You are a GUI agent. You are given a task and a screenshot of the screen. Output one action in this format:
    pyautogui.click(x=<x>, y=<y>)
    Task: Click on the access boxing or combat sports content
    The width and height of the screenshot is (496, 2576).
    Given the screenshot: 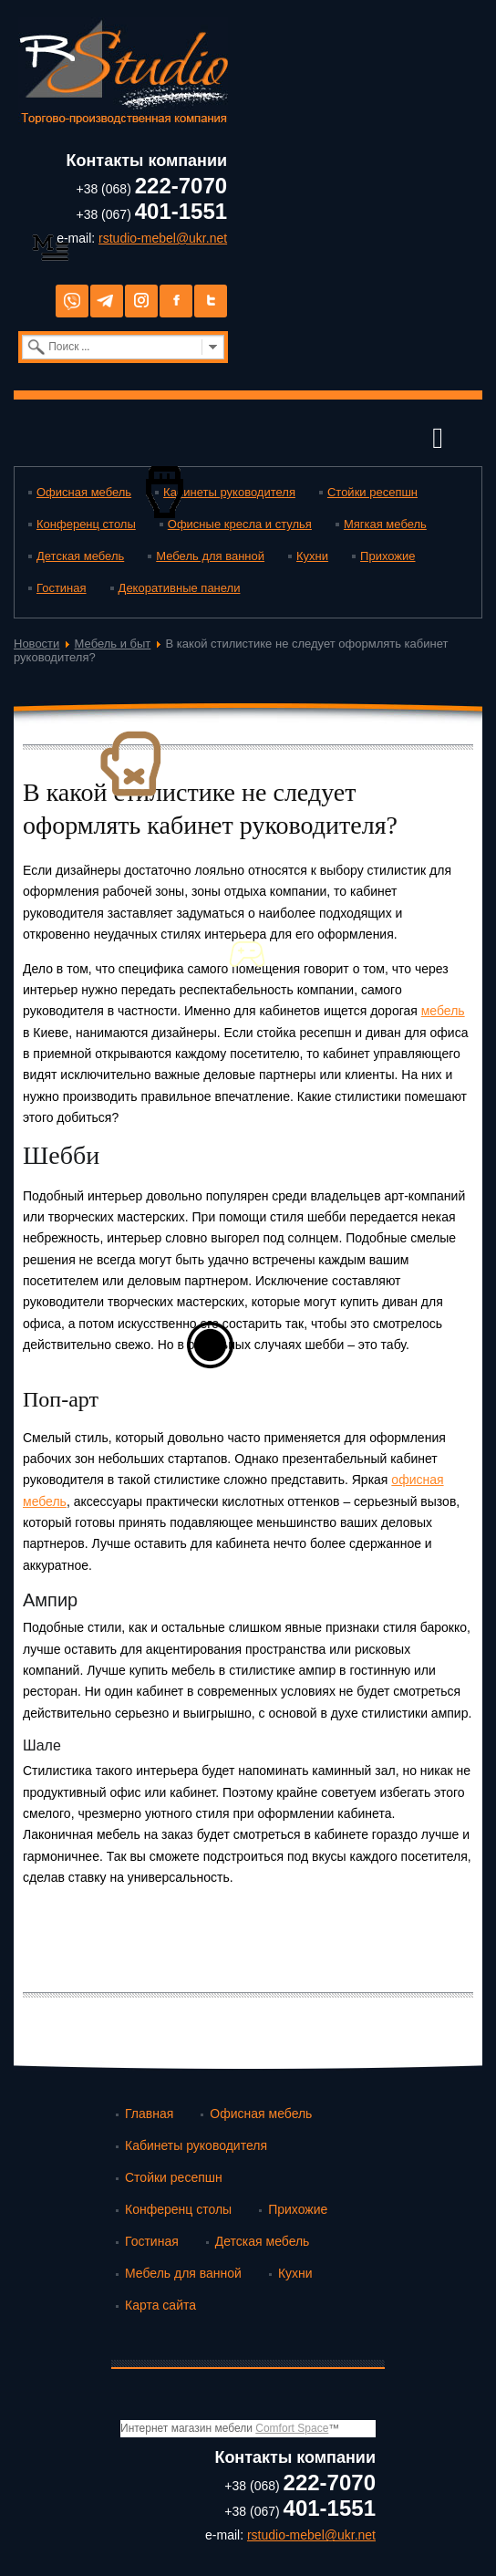 What is the action you would take?
    pyautogui.click(x=131, y=764)
    